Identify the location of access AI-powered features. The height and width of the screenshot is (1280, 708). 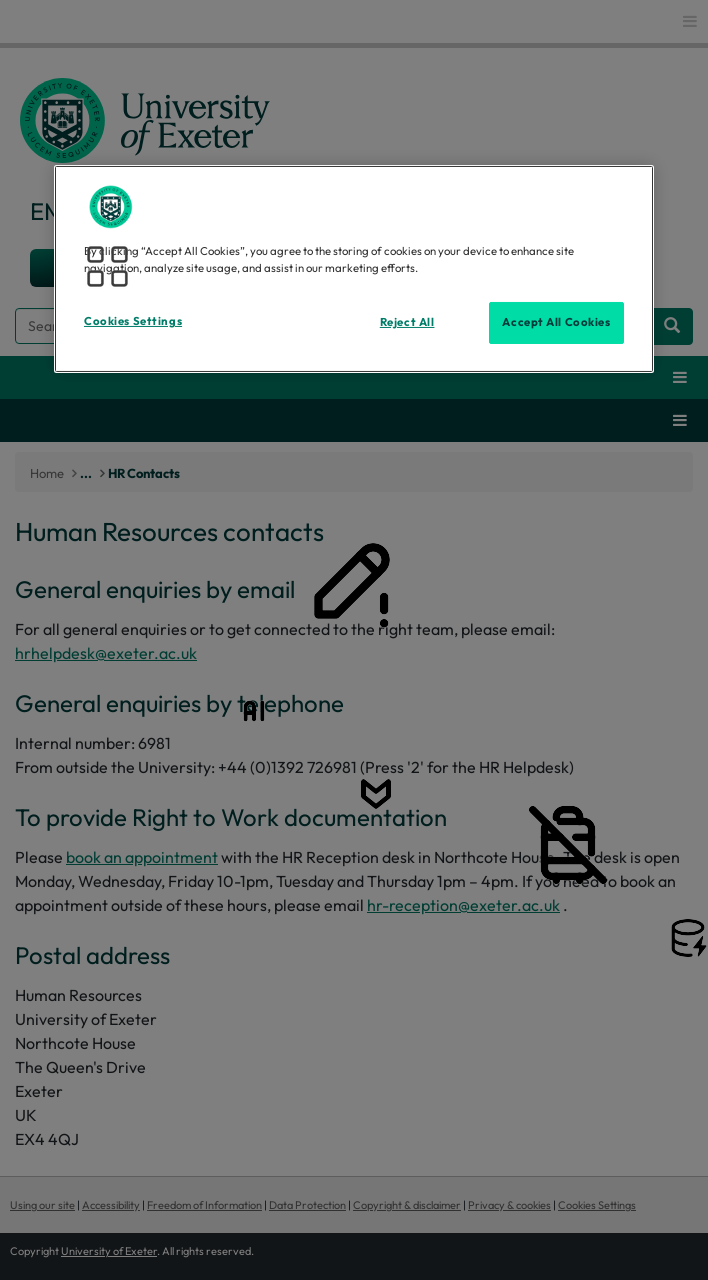
(254, 711).